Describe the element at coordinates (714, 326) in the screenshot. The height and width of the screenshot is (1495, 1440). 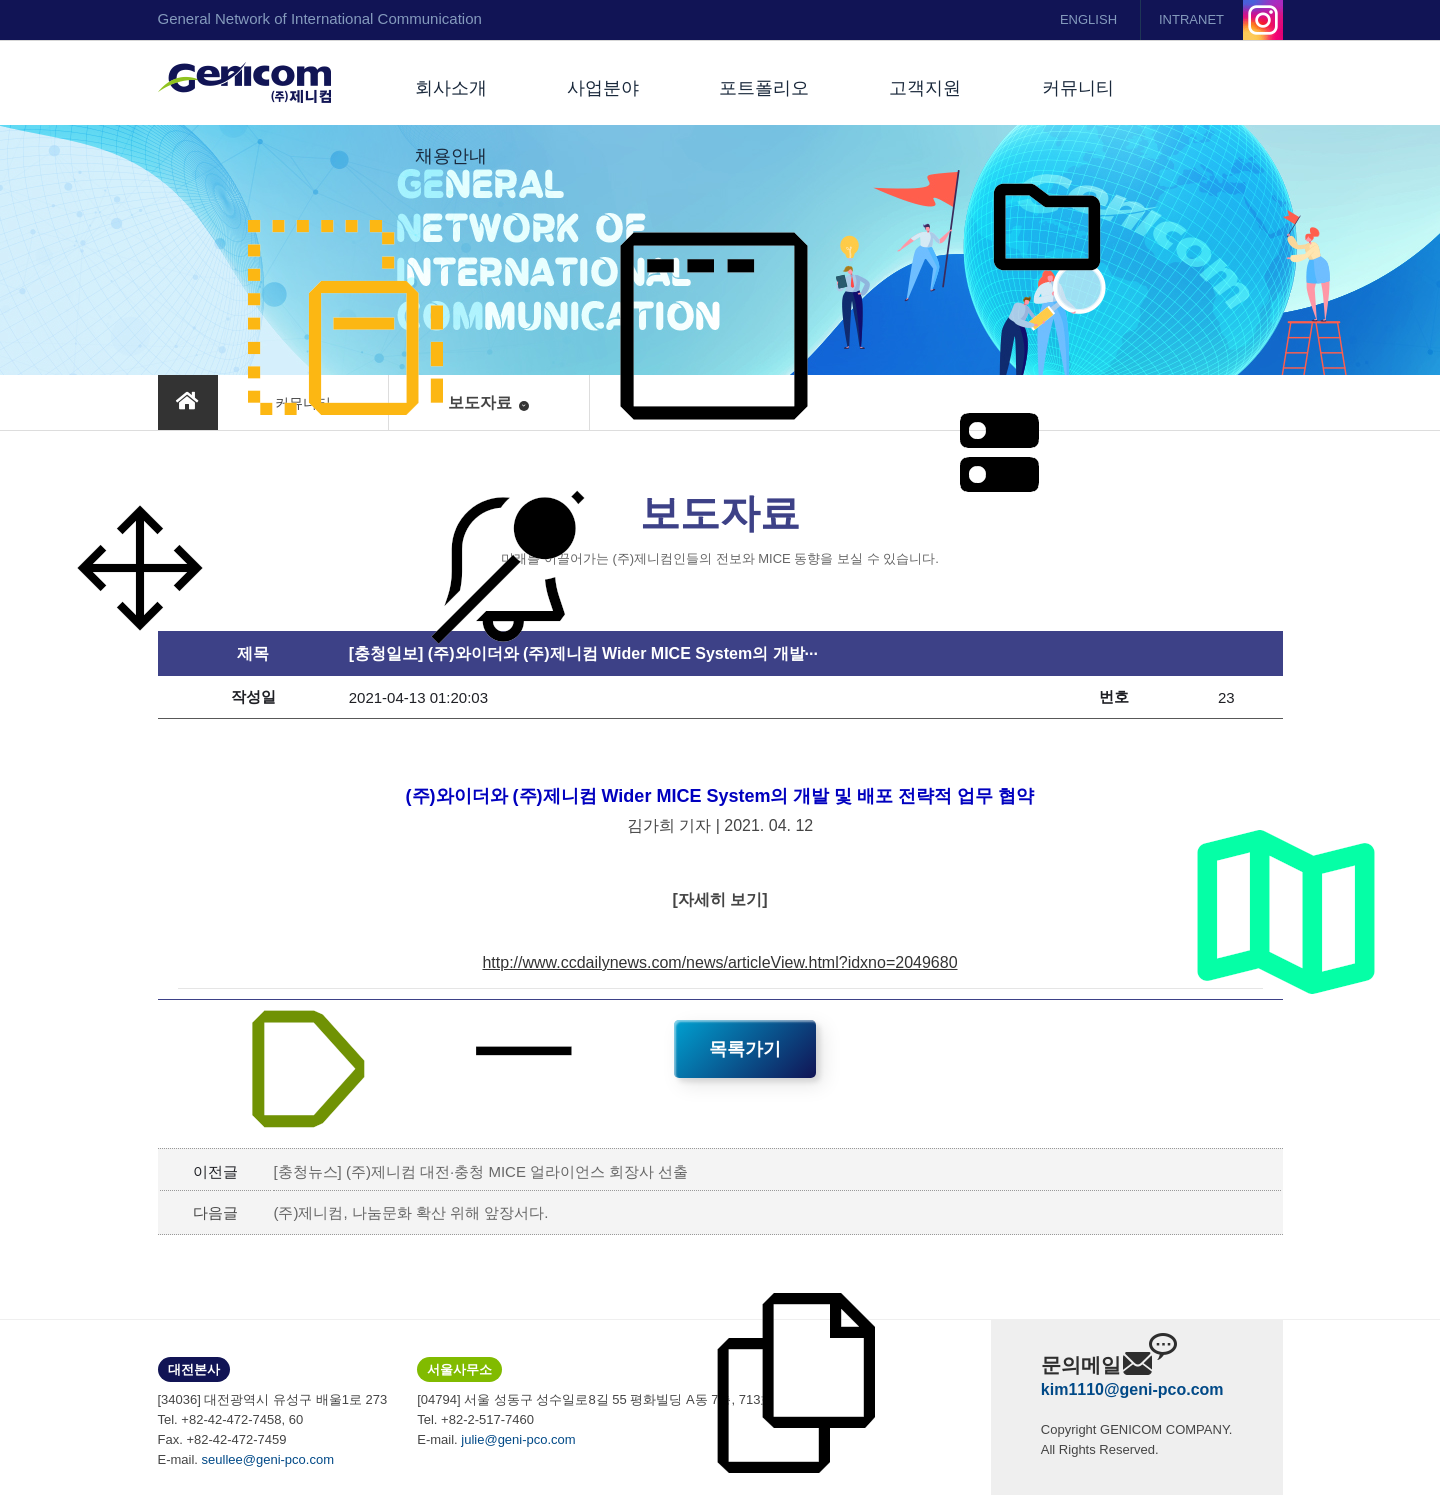
I see `toggle the menubar visibility` at that location.